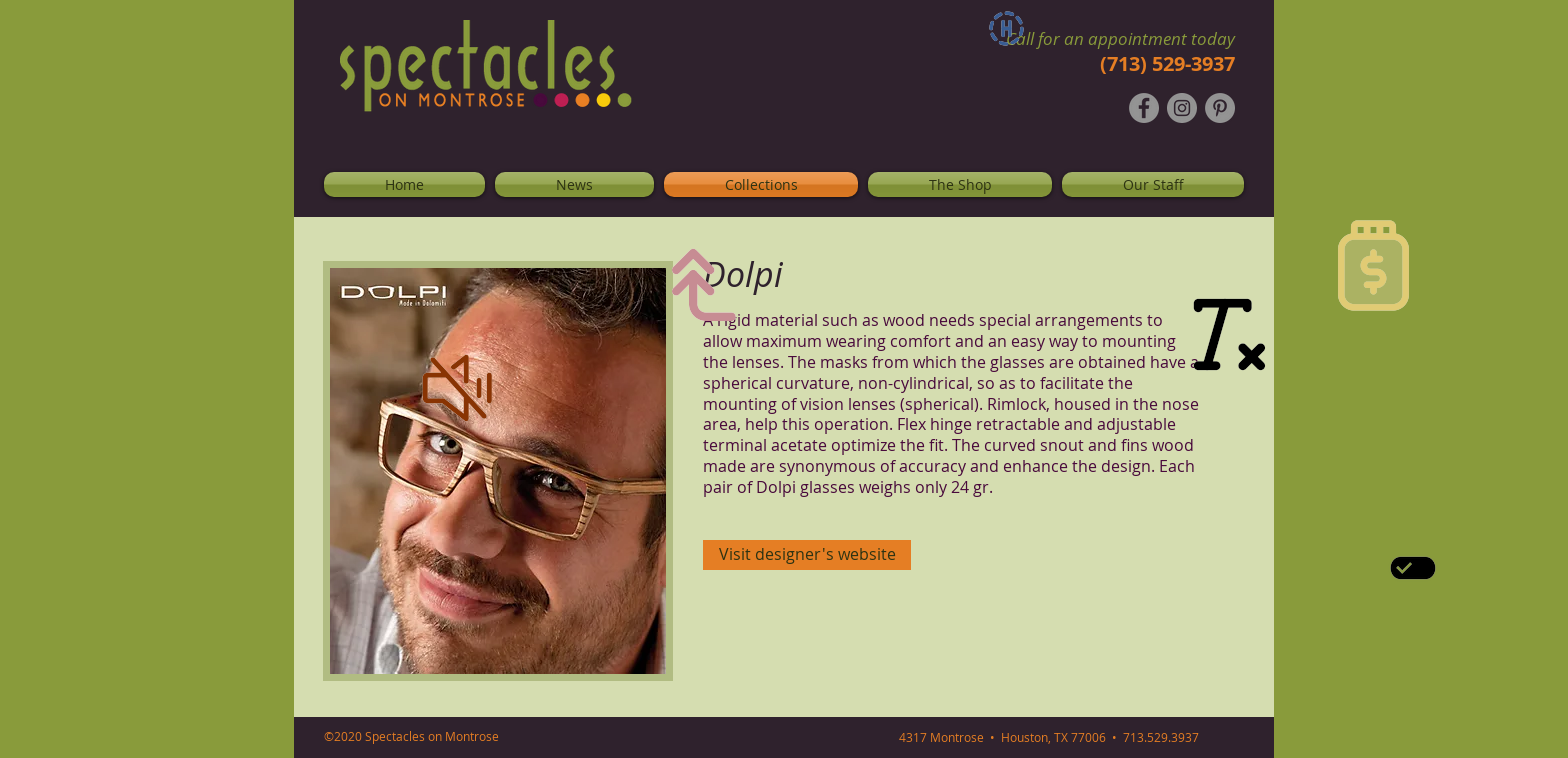 This screenshot has height=758, width=1568. I want to click on toggle setting enabled or active, so click(1413, 568).